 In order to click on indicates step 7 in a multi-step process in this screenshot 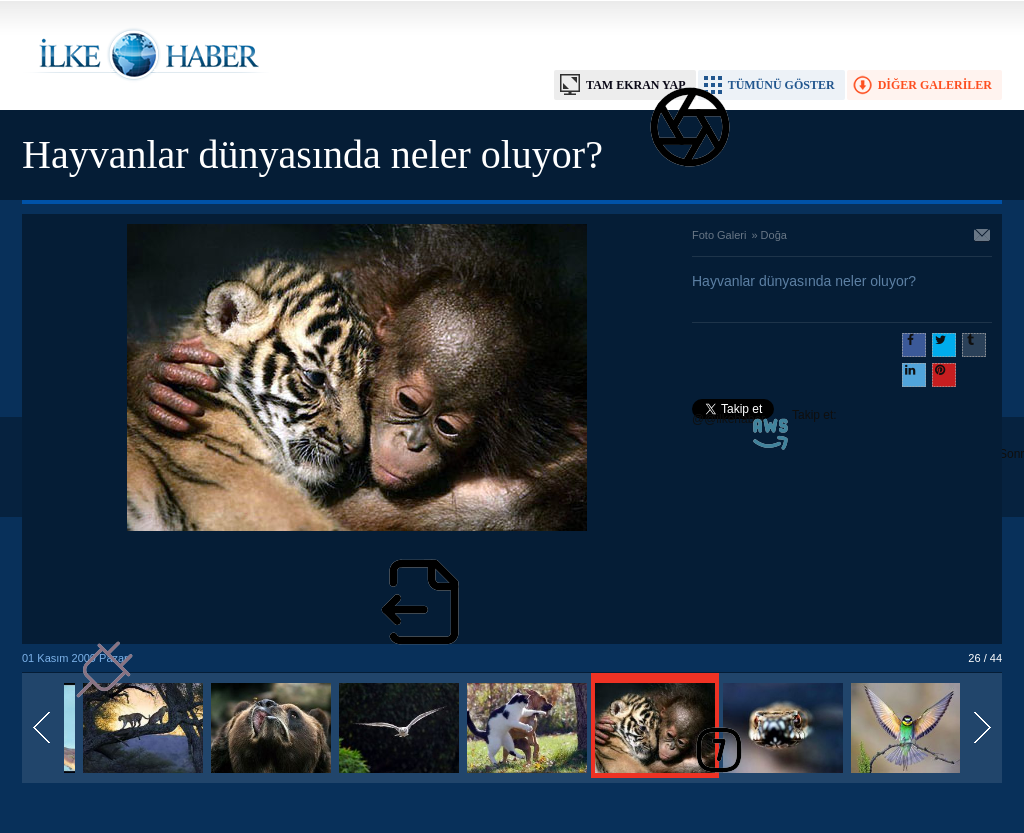, I will do `click(719, 750)`.